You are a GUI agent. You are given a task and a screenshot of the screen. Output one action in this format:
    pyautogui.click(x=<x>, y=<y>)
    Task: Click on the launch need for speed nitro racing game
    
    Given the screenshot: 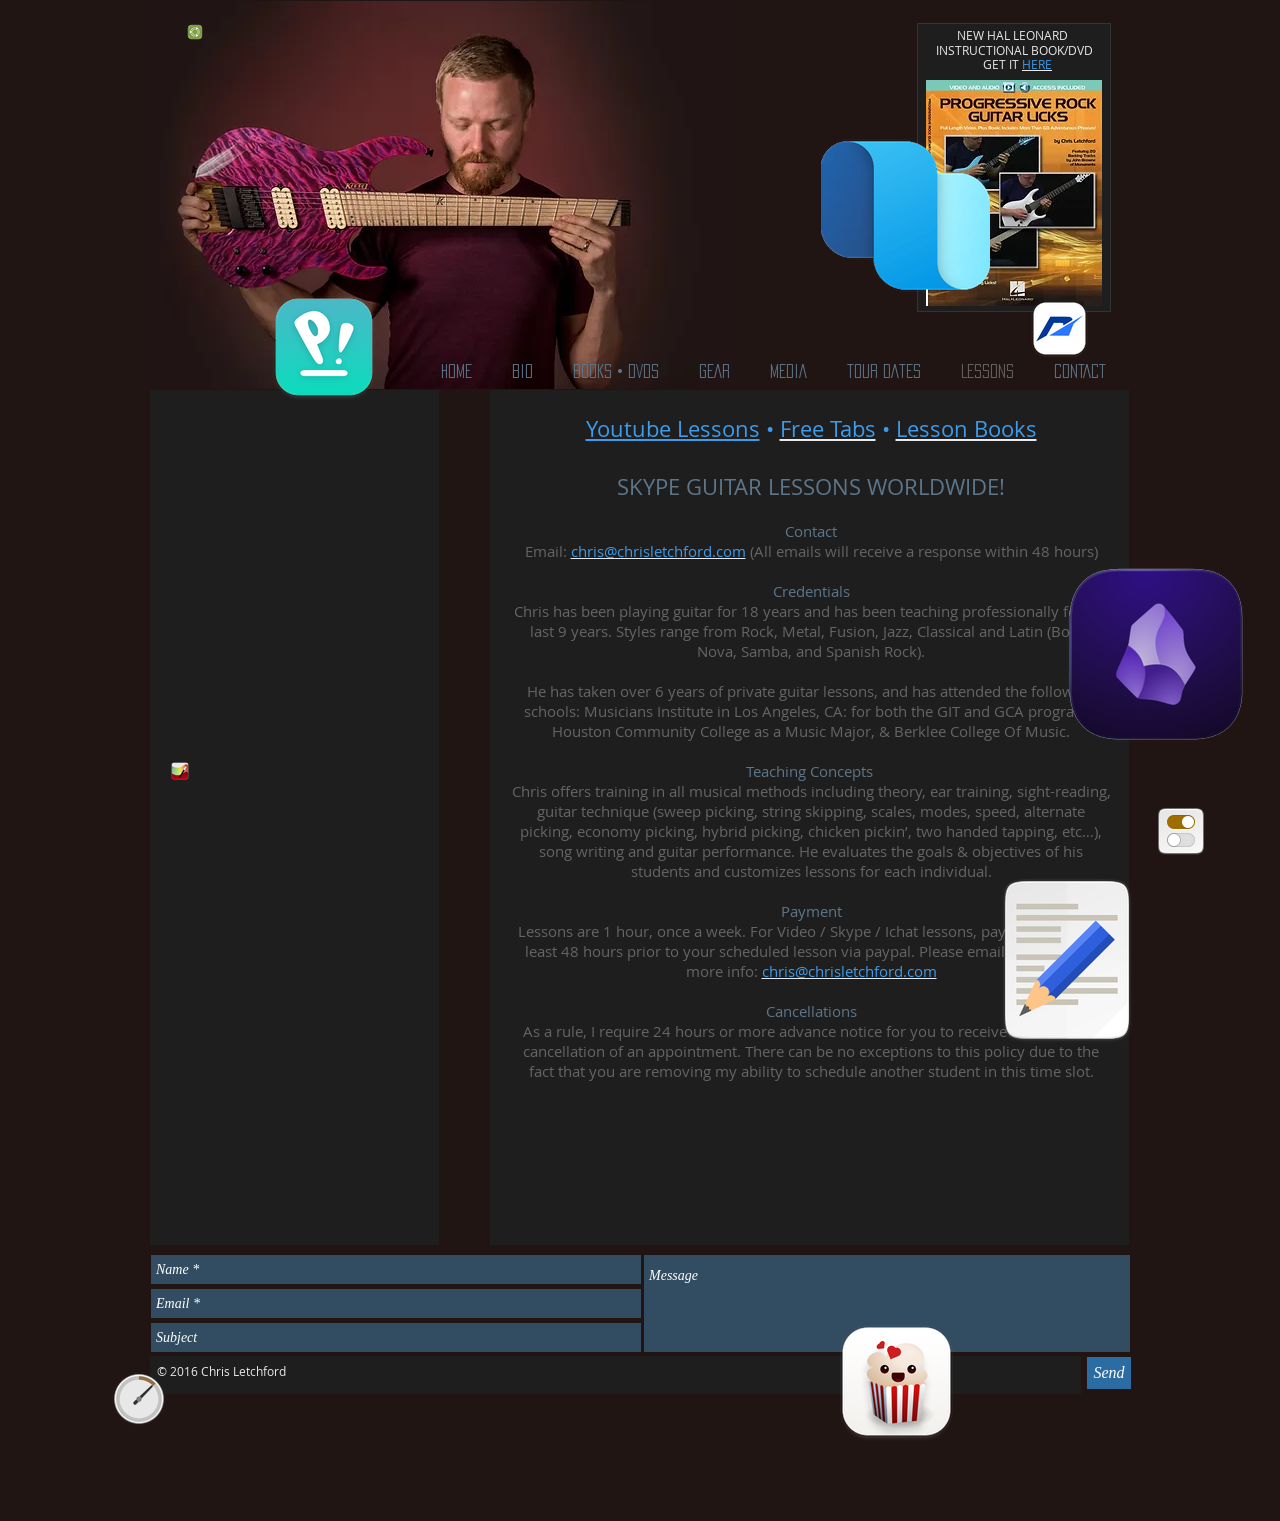 What is the action you would take?
    pyautogui.click(x=1059, y=328)
    